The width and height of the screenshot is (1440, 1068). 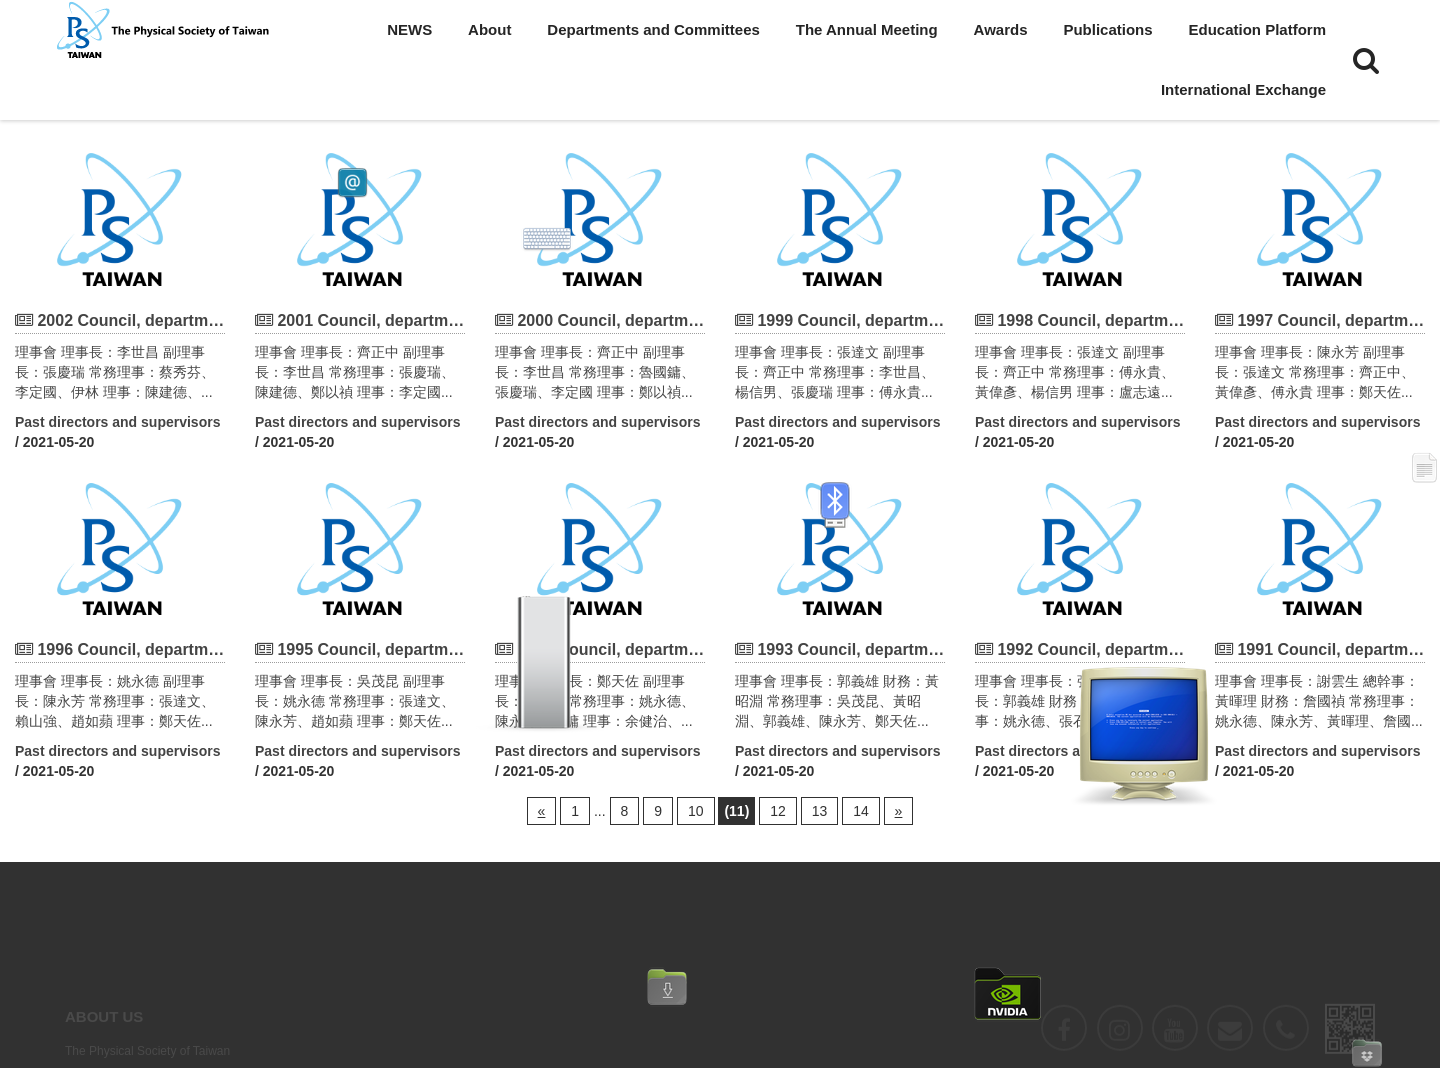 I want to click on open dropbox synced folder, so click(x=1367, y=1053).